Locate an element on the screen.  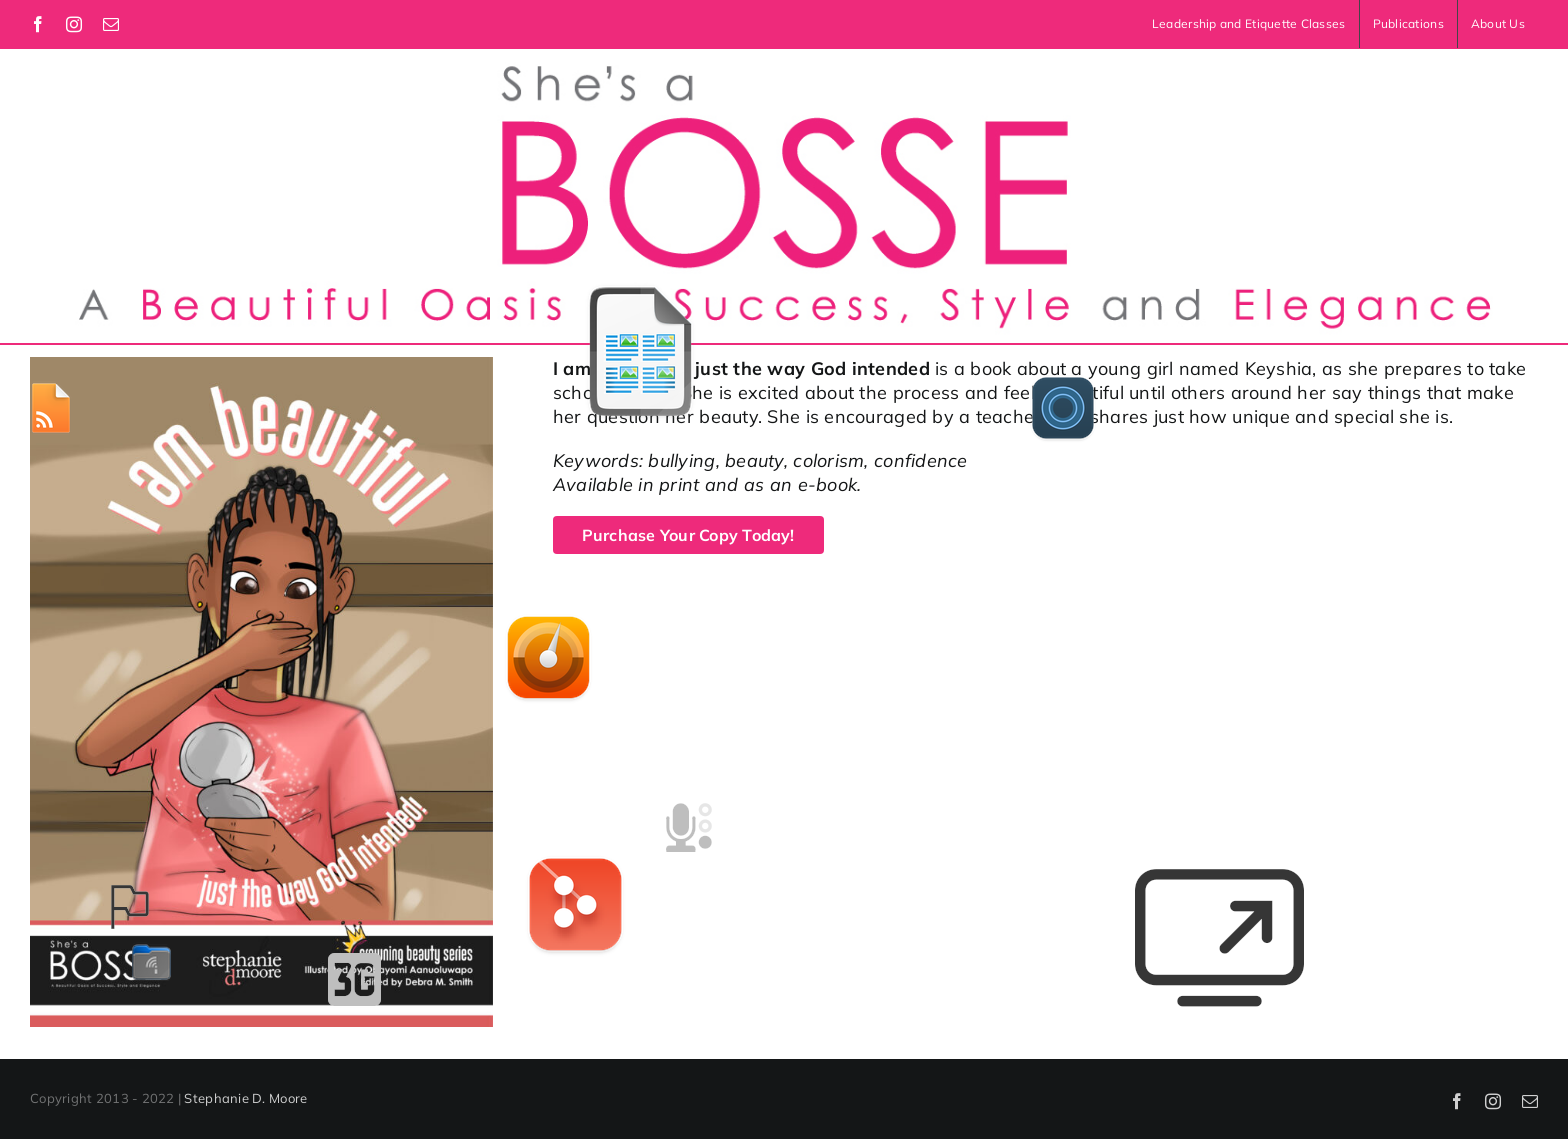
open gtick metronome application is located at coordinates (548, 657).